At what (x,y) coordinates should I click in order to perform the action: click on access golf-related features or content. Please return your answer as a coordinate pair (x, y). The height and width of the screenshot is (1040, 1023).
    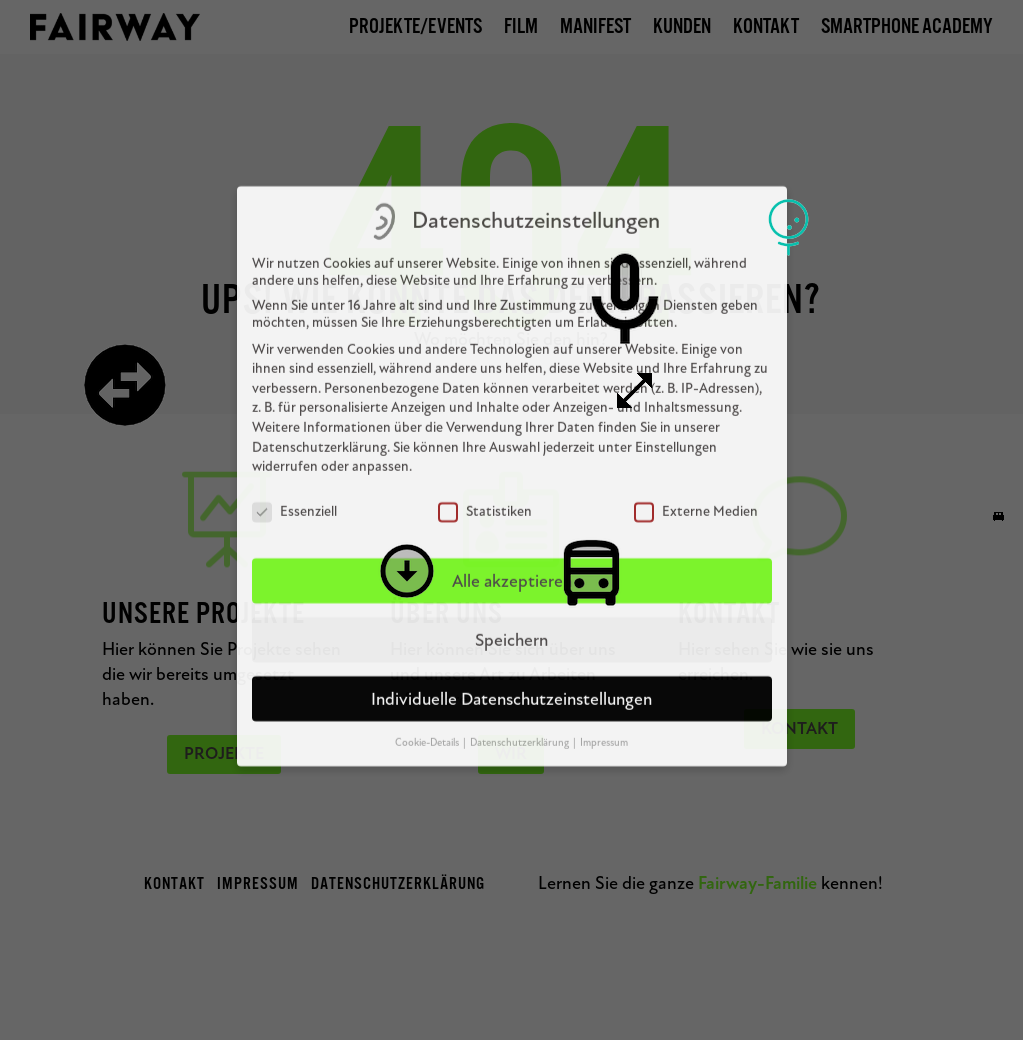
    Looking at the image, I should click on (788, 226).